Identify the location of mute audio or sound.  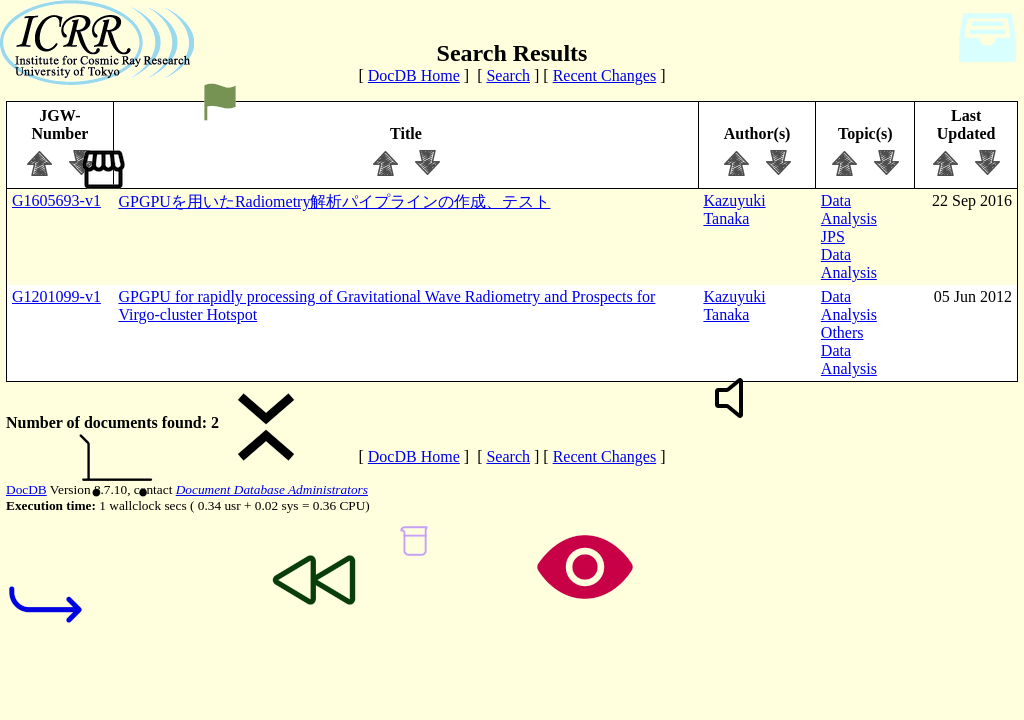
(729, 398).